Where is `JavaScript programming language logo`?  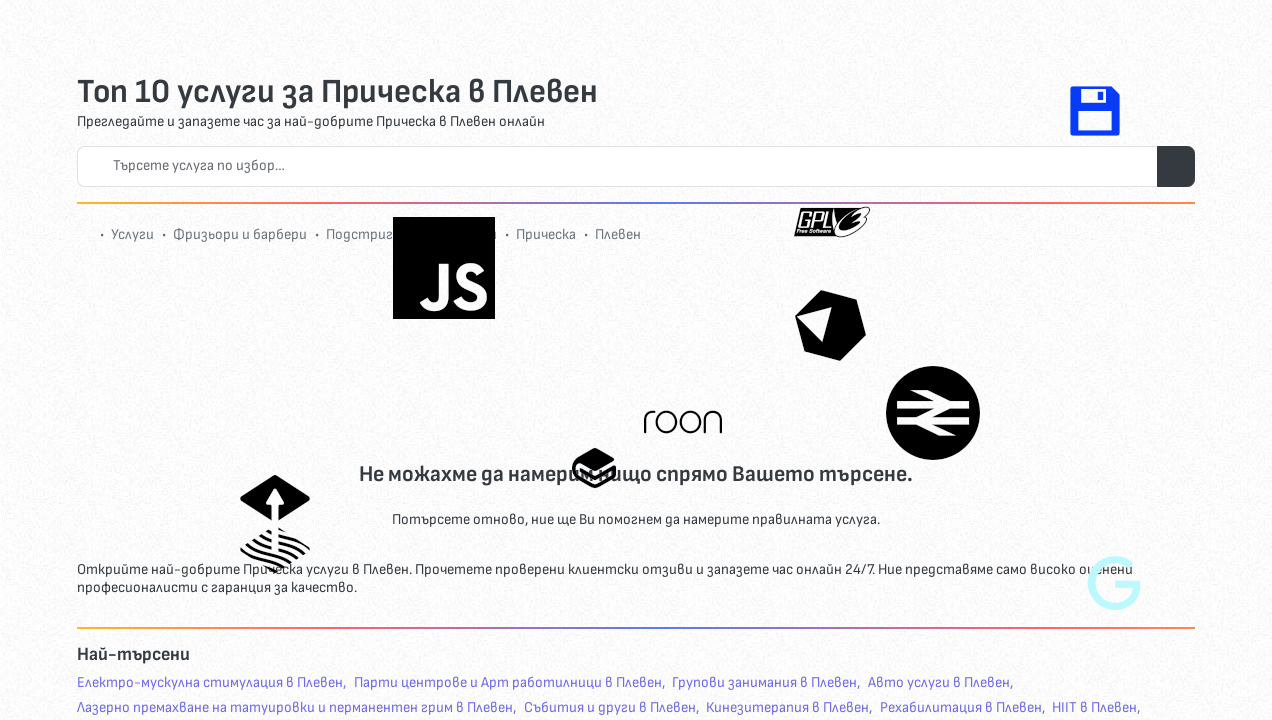
JavaScript programming language logo is located at coordinates (444, 268).